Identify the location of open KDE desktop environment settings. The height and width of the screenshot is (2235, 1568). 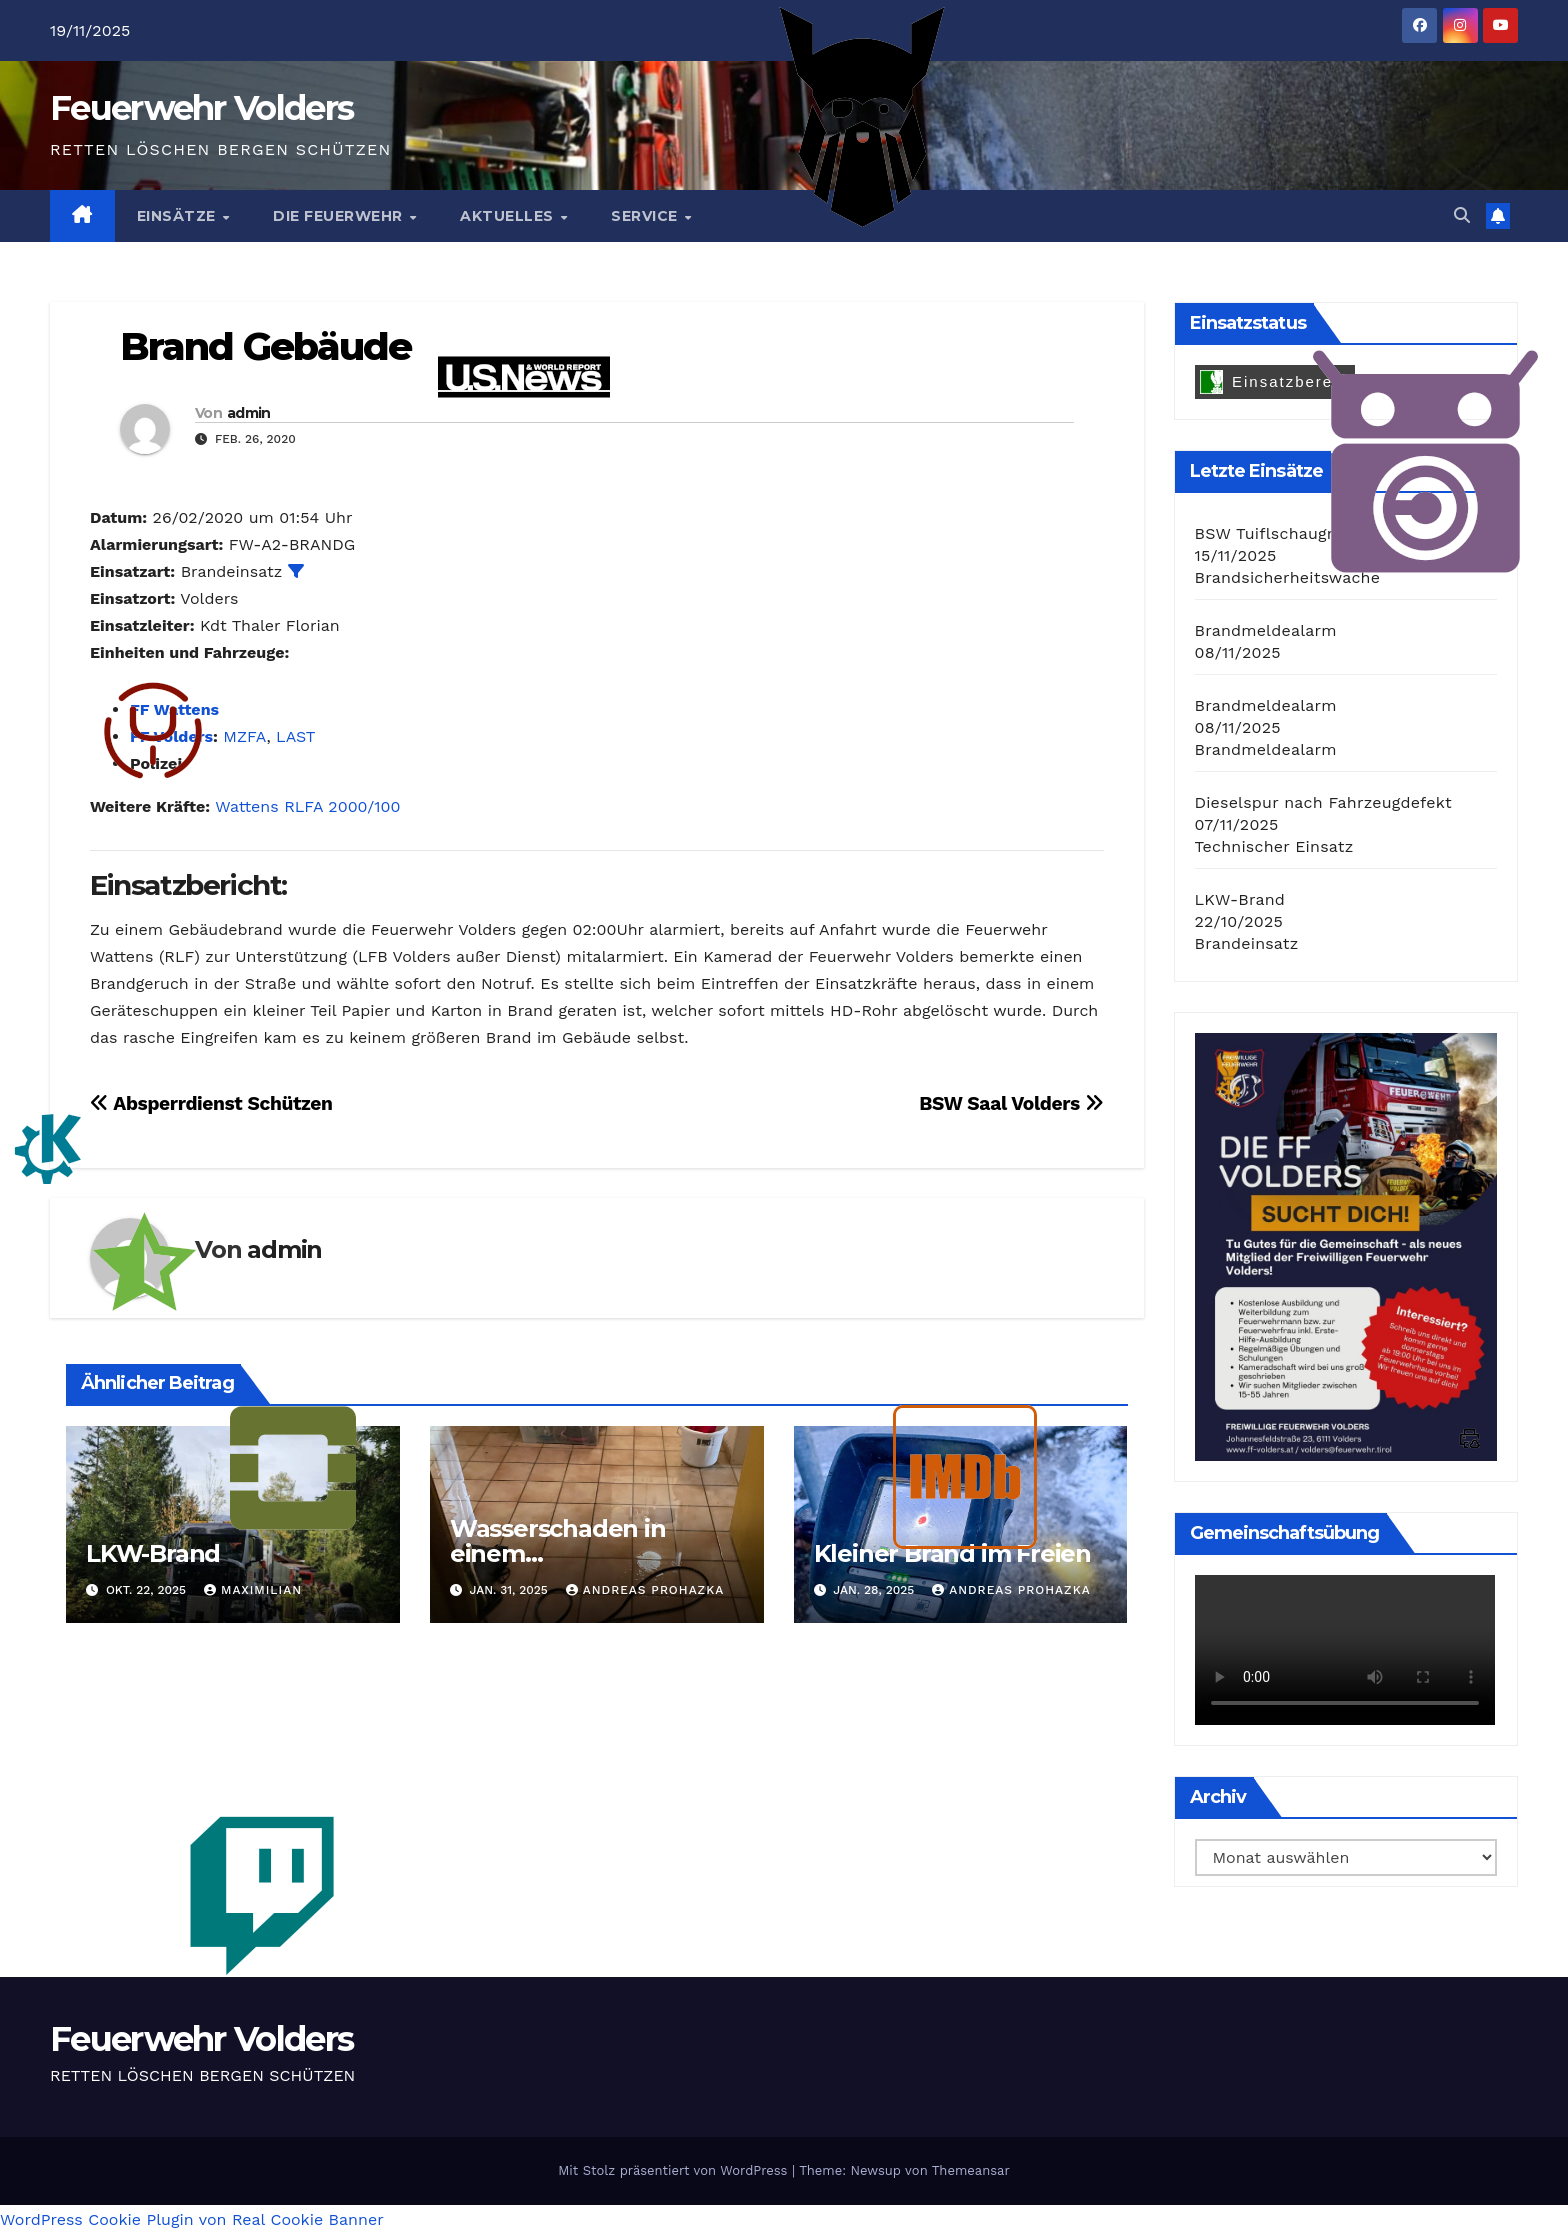
(48, 1149).